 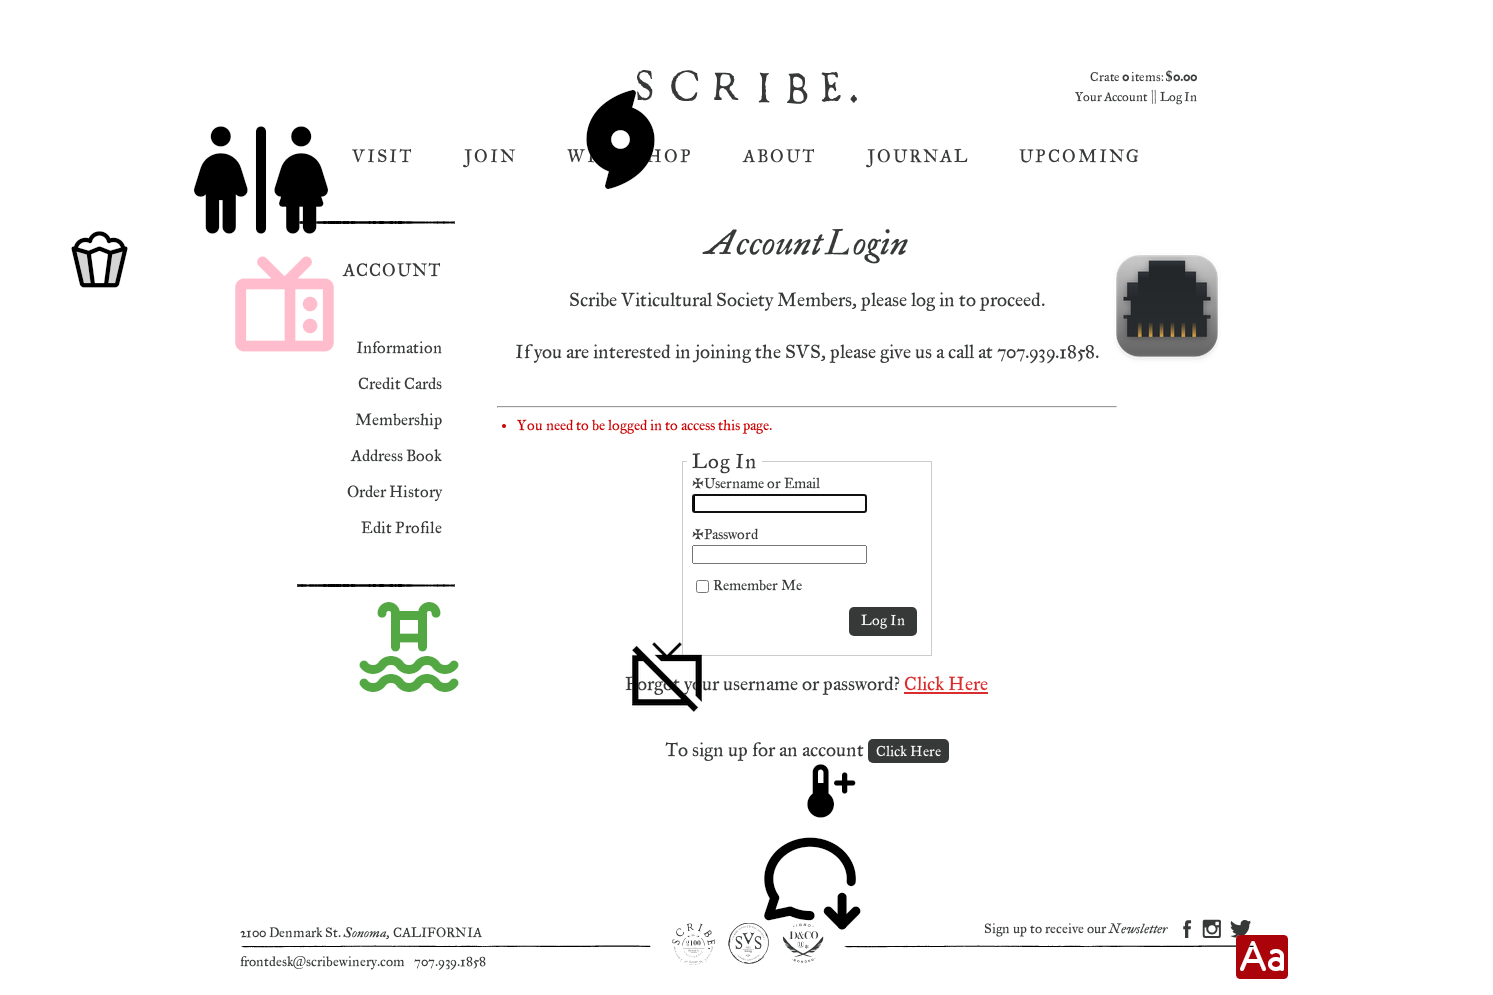 I want to click on view pool or swimming amenities, so click(x=409, y=647).